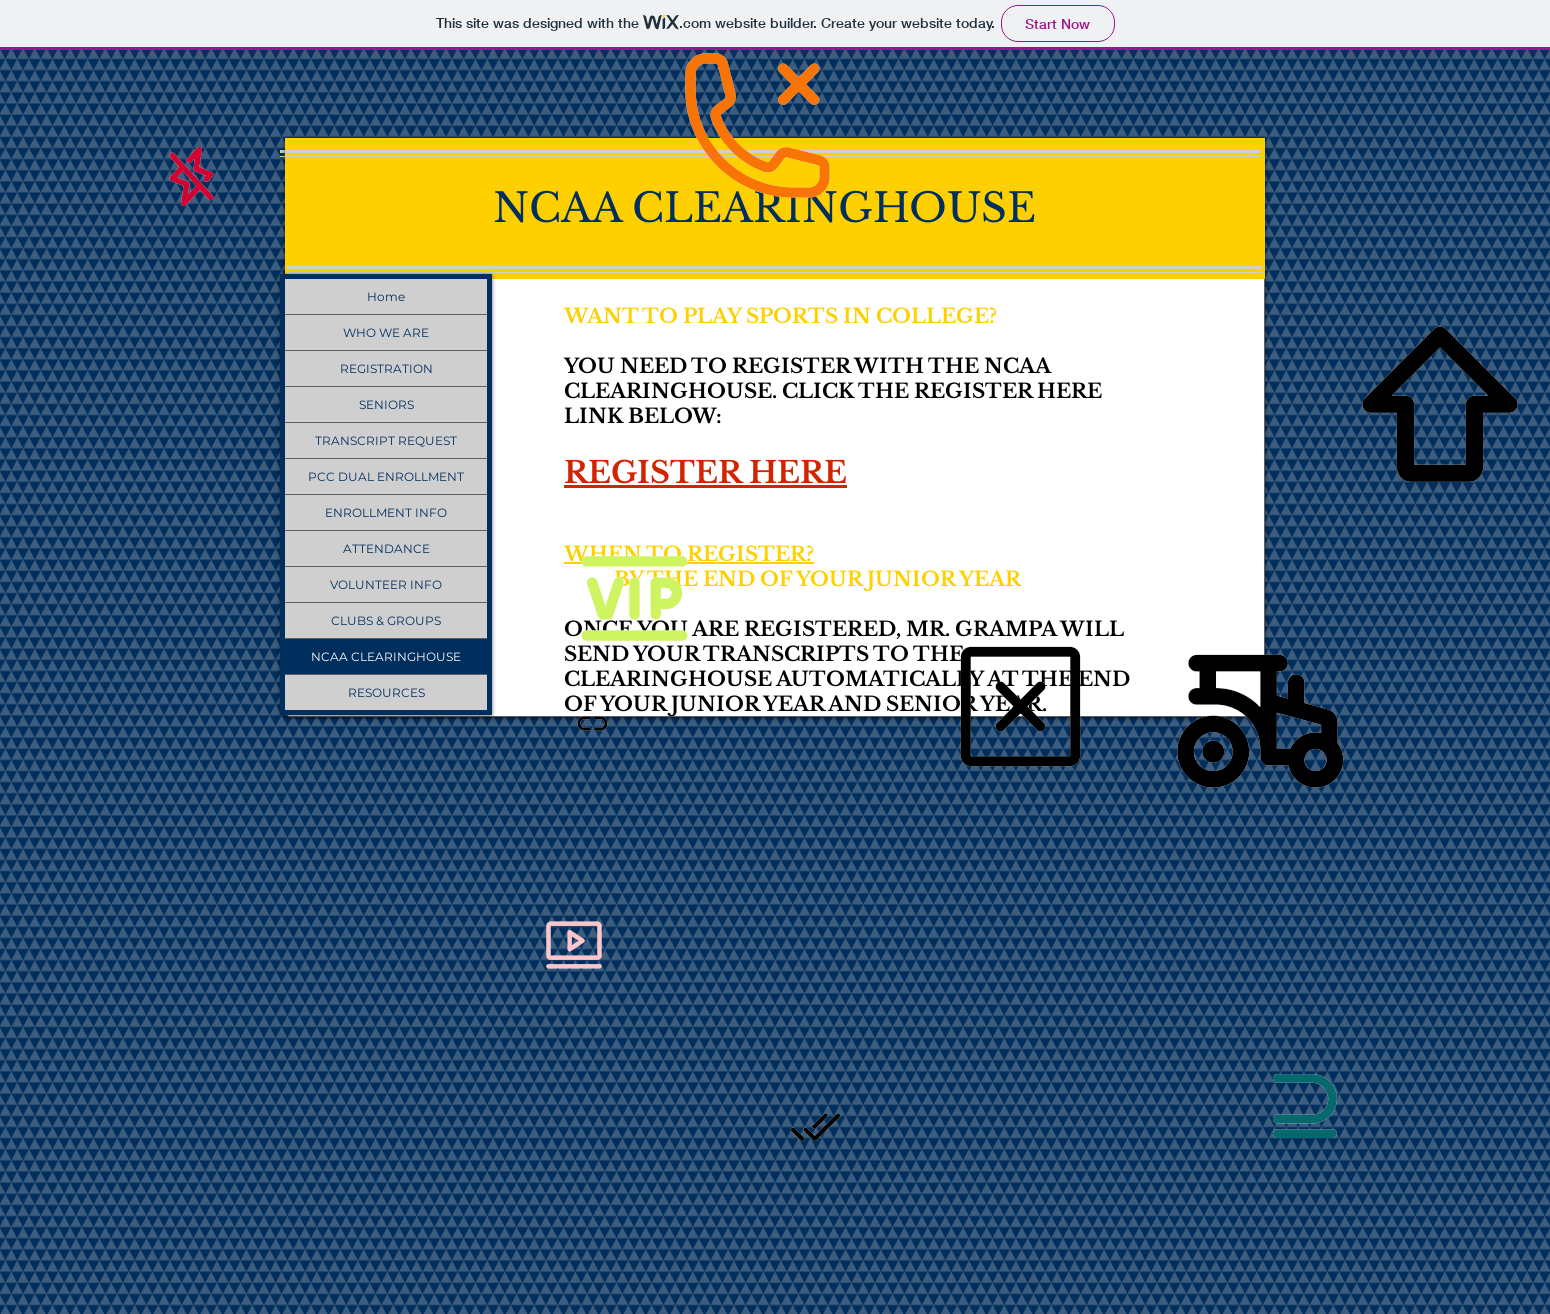 The height and width of the screenshot is (1314, 1550). Describe the element at coordinates (634, 598) in the screenshot. I see `access VIP member benefits or status` at that location.